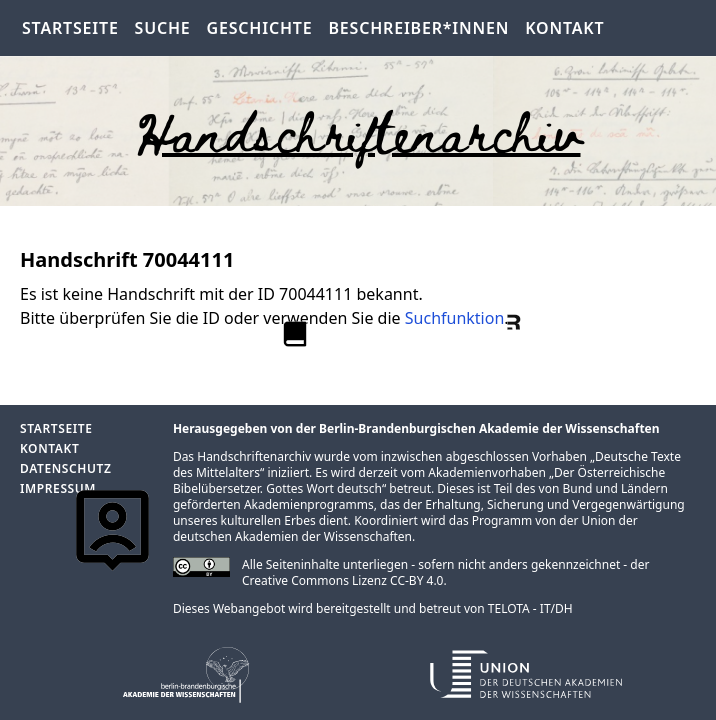 Image resolution: width=716 pixels, height=720 pixels. Describe the element at coordinates (112, 526) in the screenshot. I see `view profile location or address` at that location.